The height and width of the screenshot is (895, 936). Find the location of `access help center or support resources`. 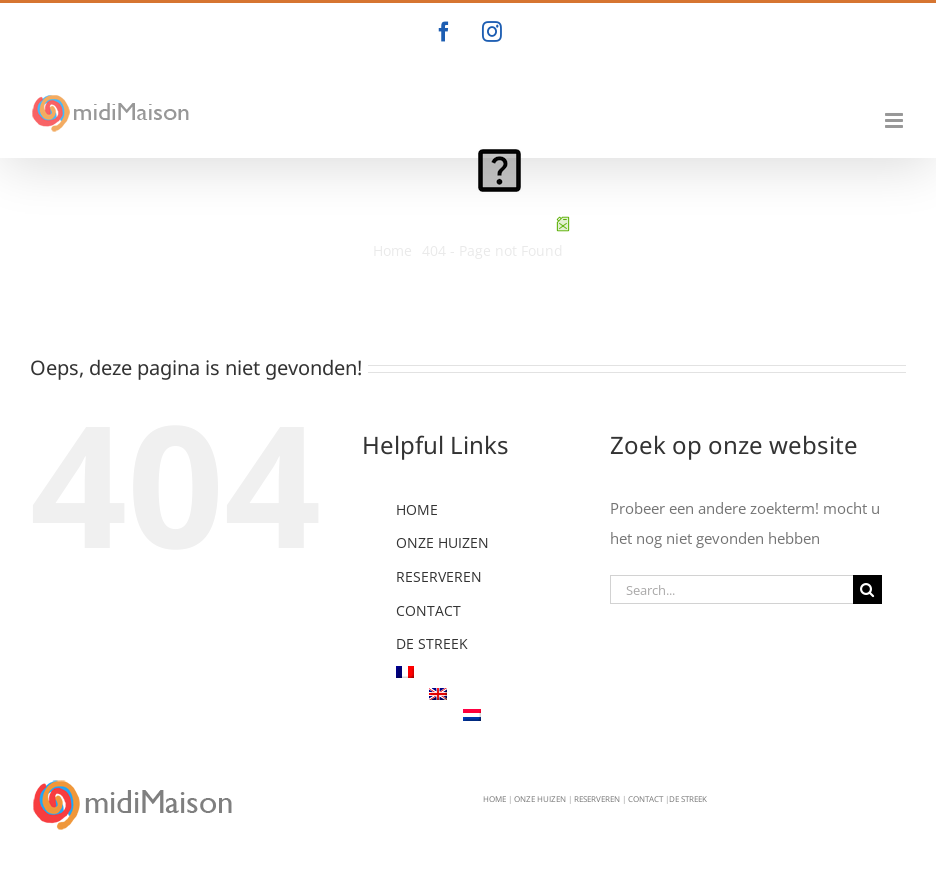

access help center or support resources is located at coordinates (499, 170).